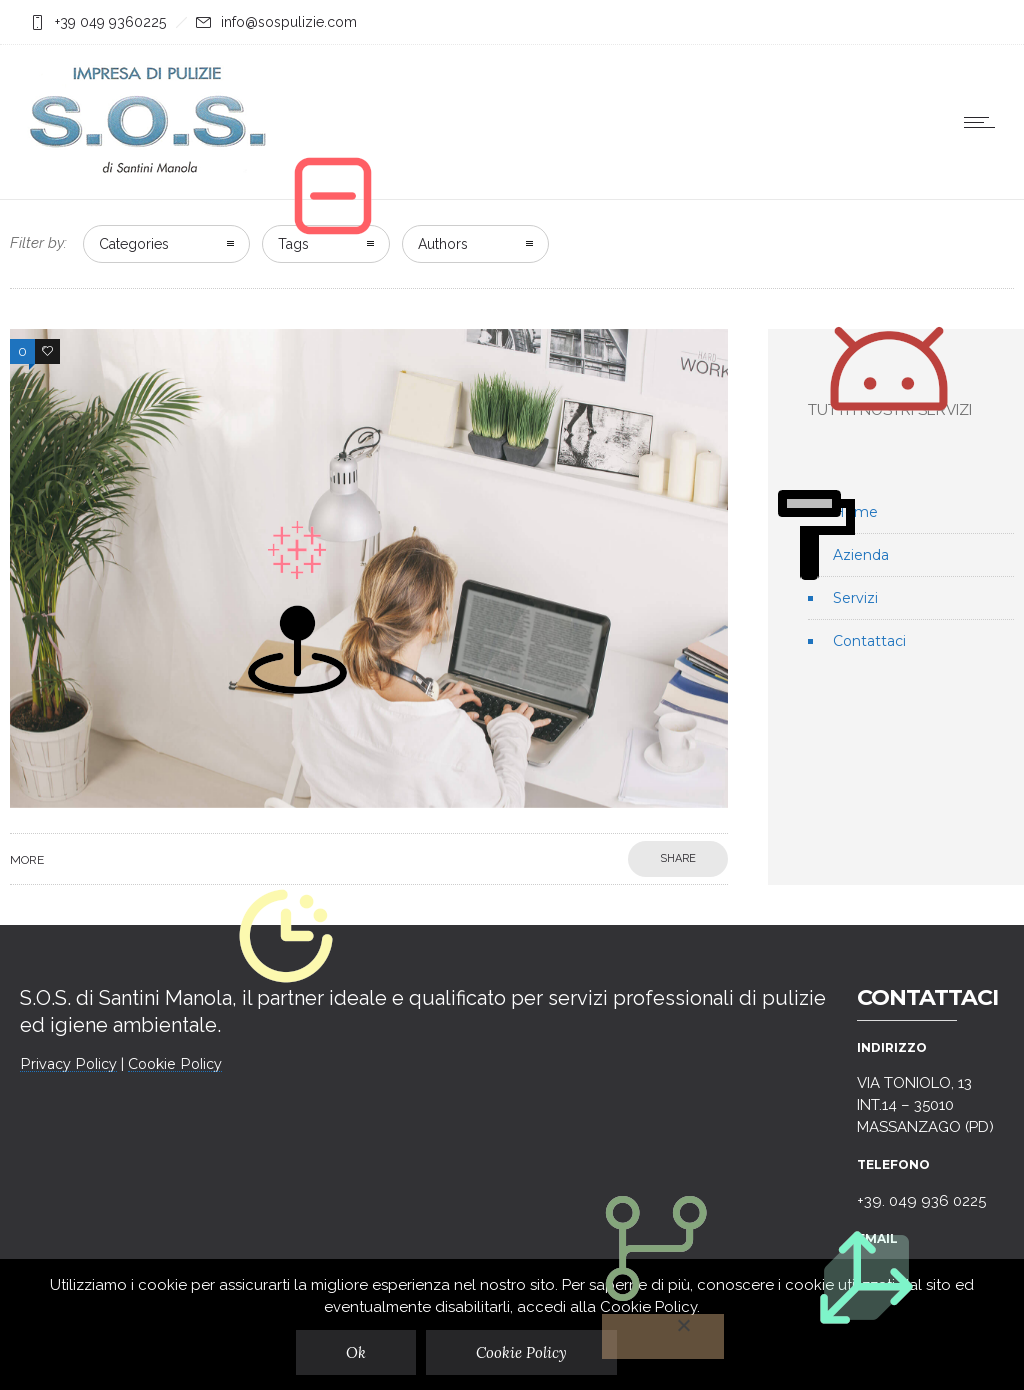 This screenshot has height=1390, width=1024. I want to click on view remaining time or countdown timer, so click(286, 936).